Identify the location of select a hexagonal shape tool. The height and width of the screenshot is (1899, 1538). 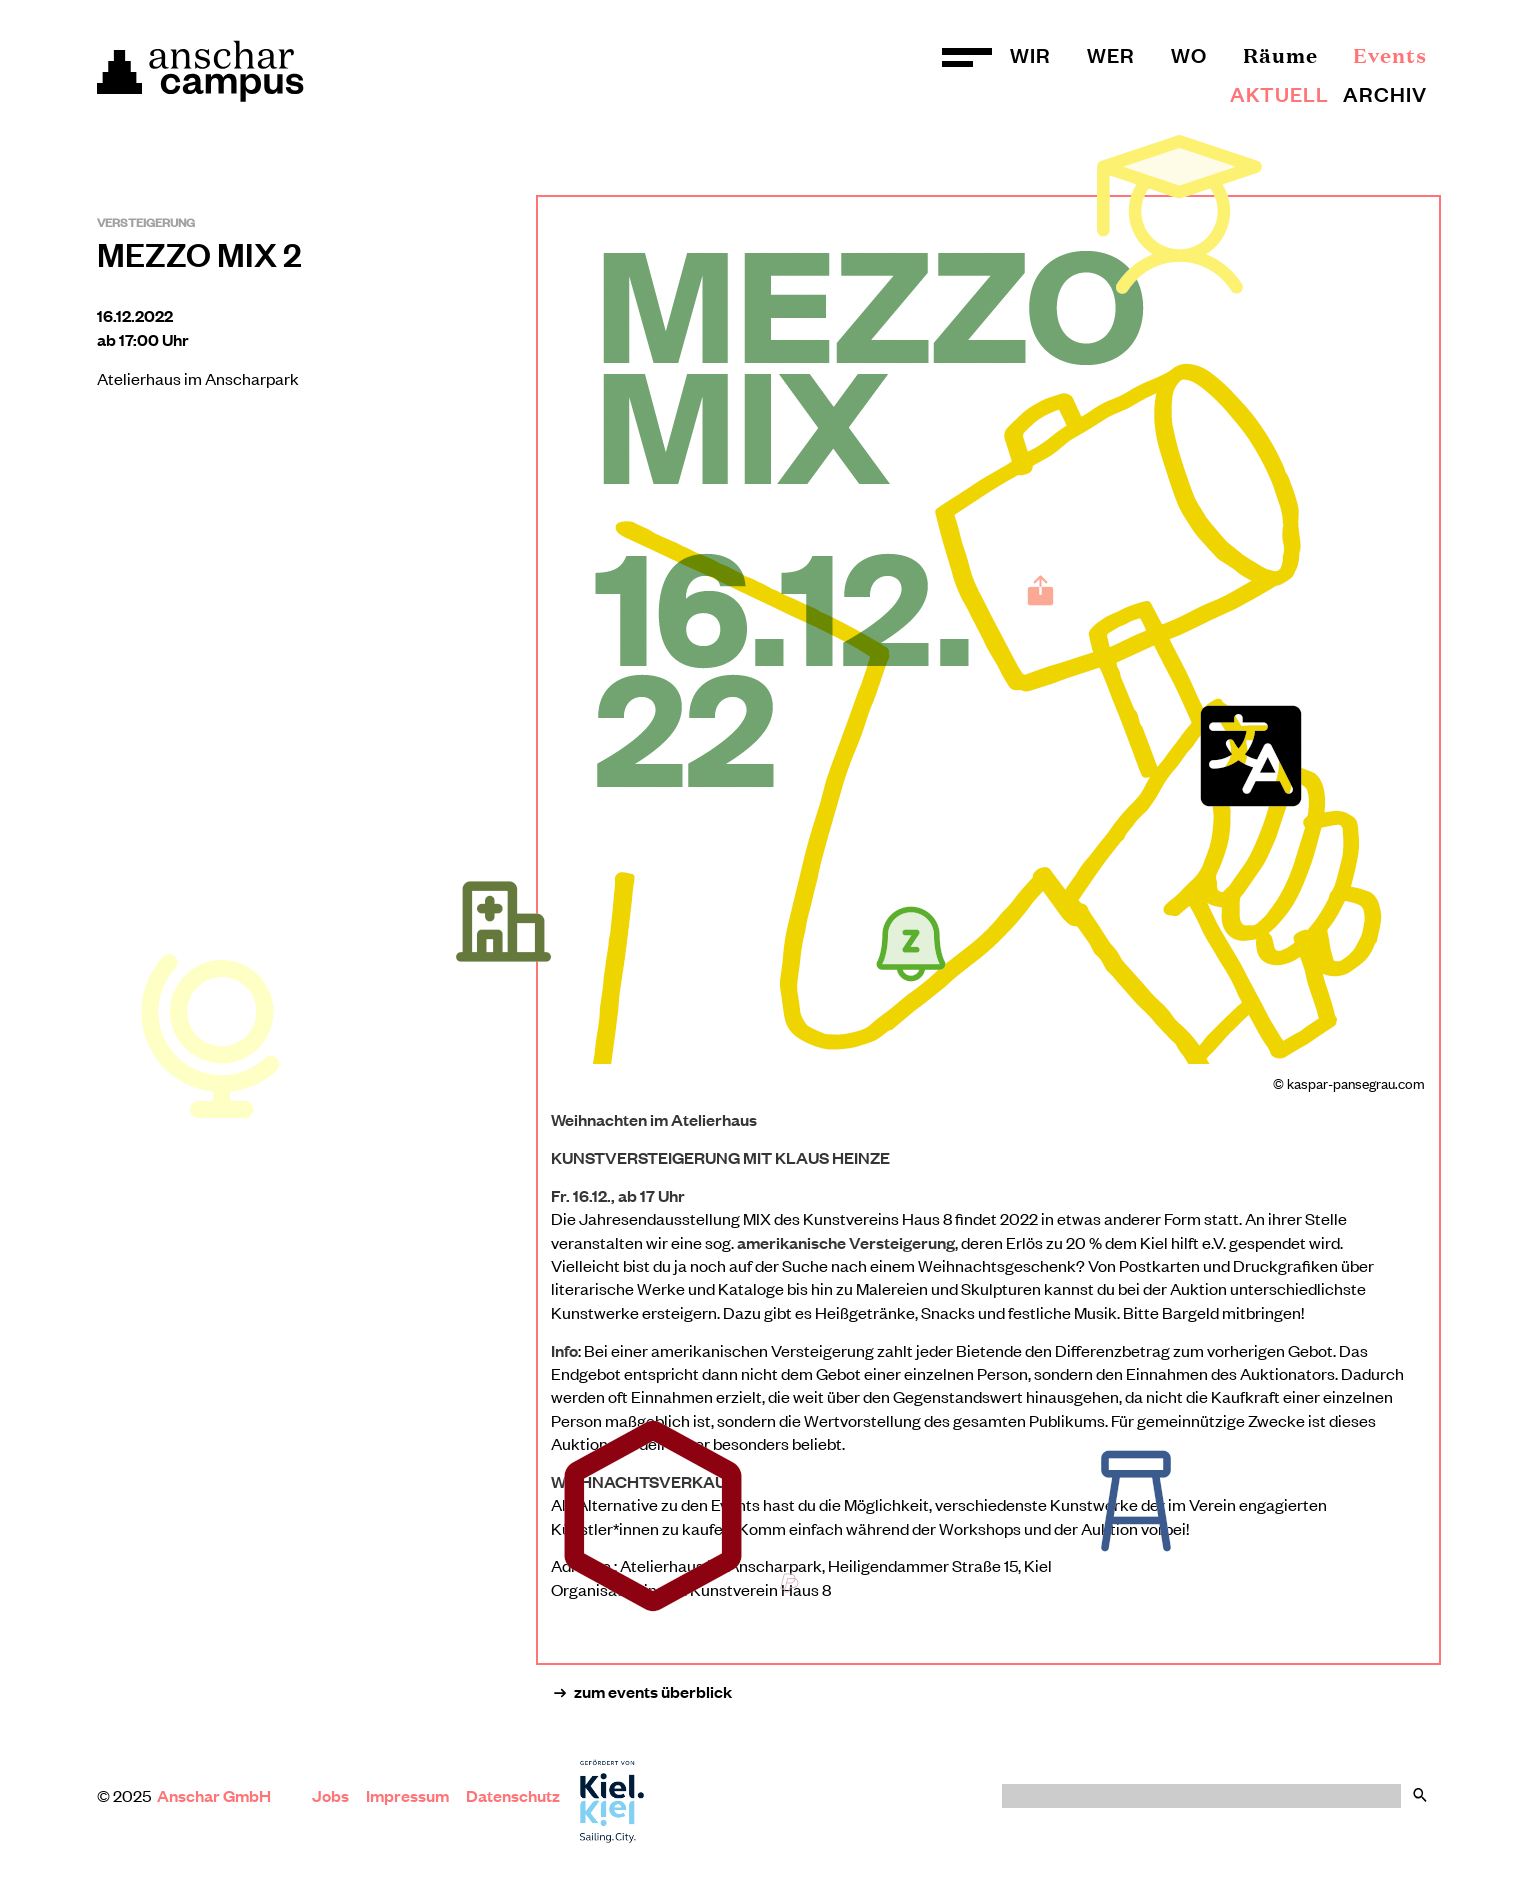
(653, 1516).